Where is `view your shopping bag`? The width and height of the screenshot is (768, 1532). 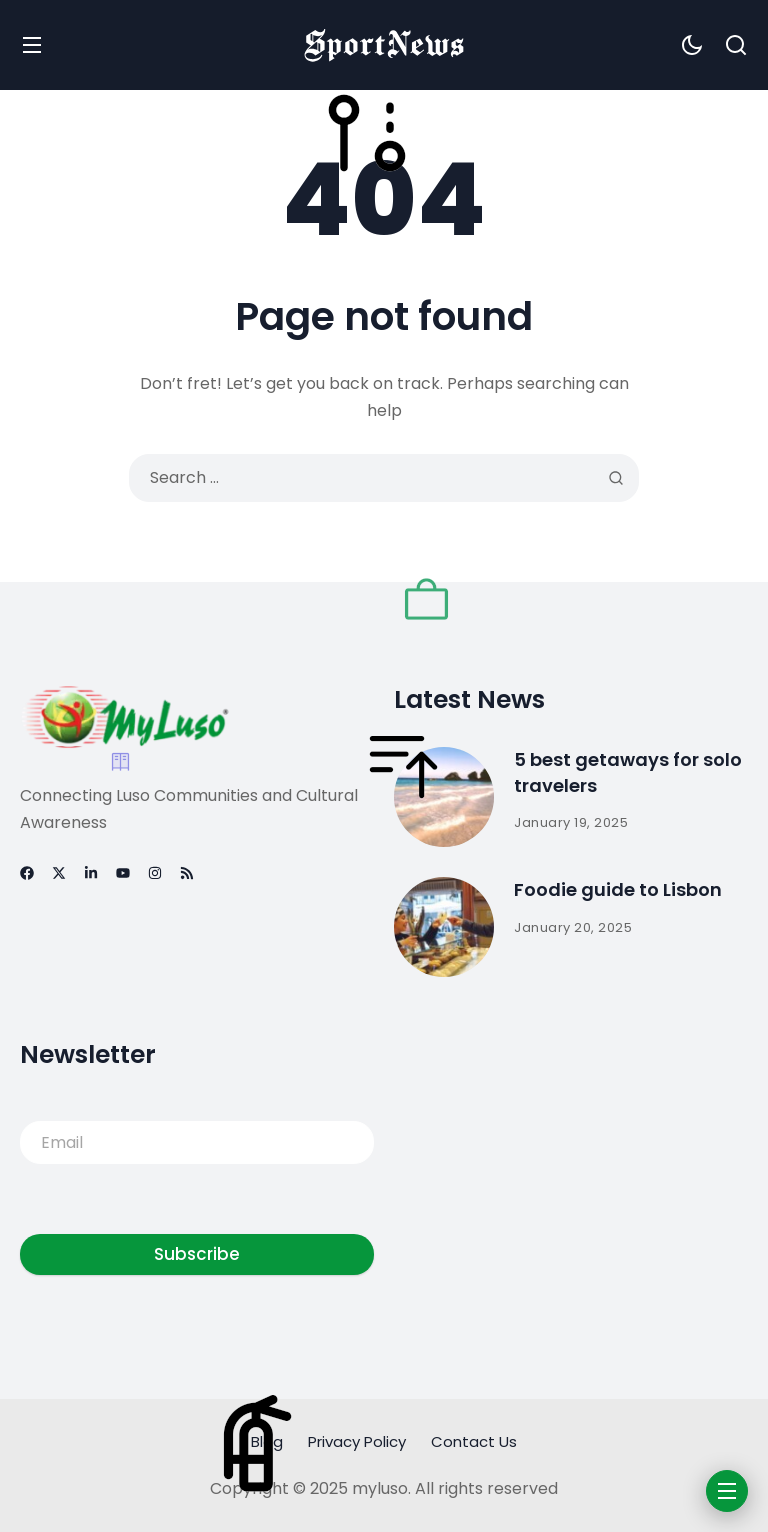 view your shopping bag is located at coordinates (426, 601).